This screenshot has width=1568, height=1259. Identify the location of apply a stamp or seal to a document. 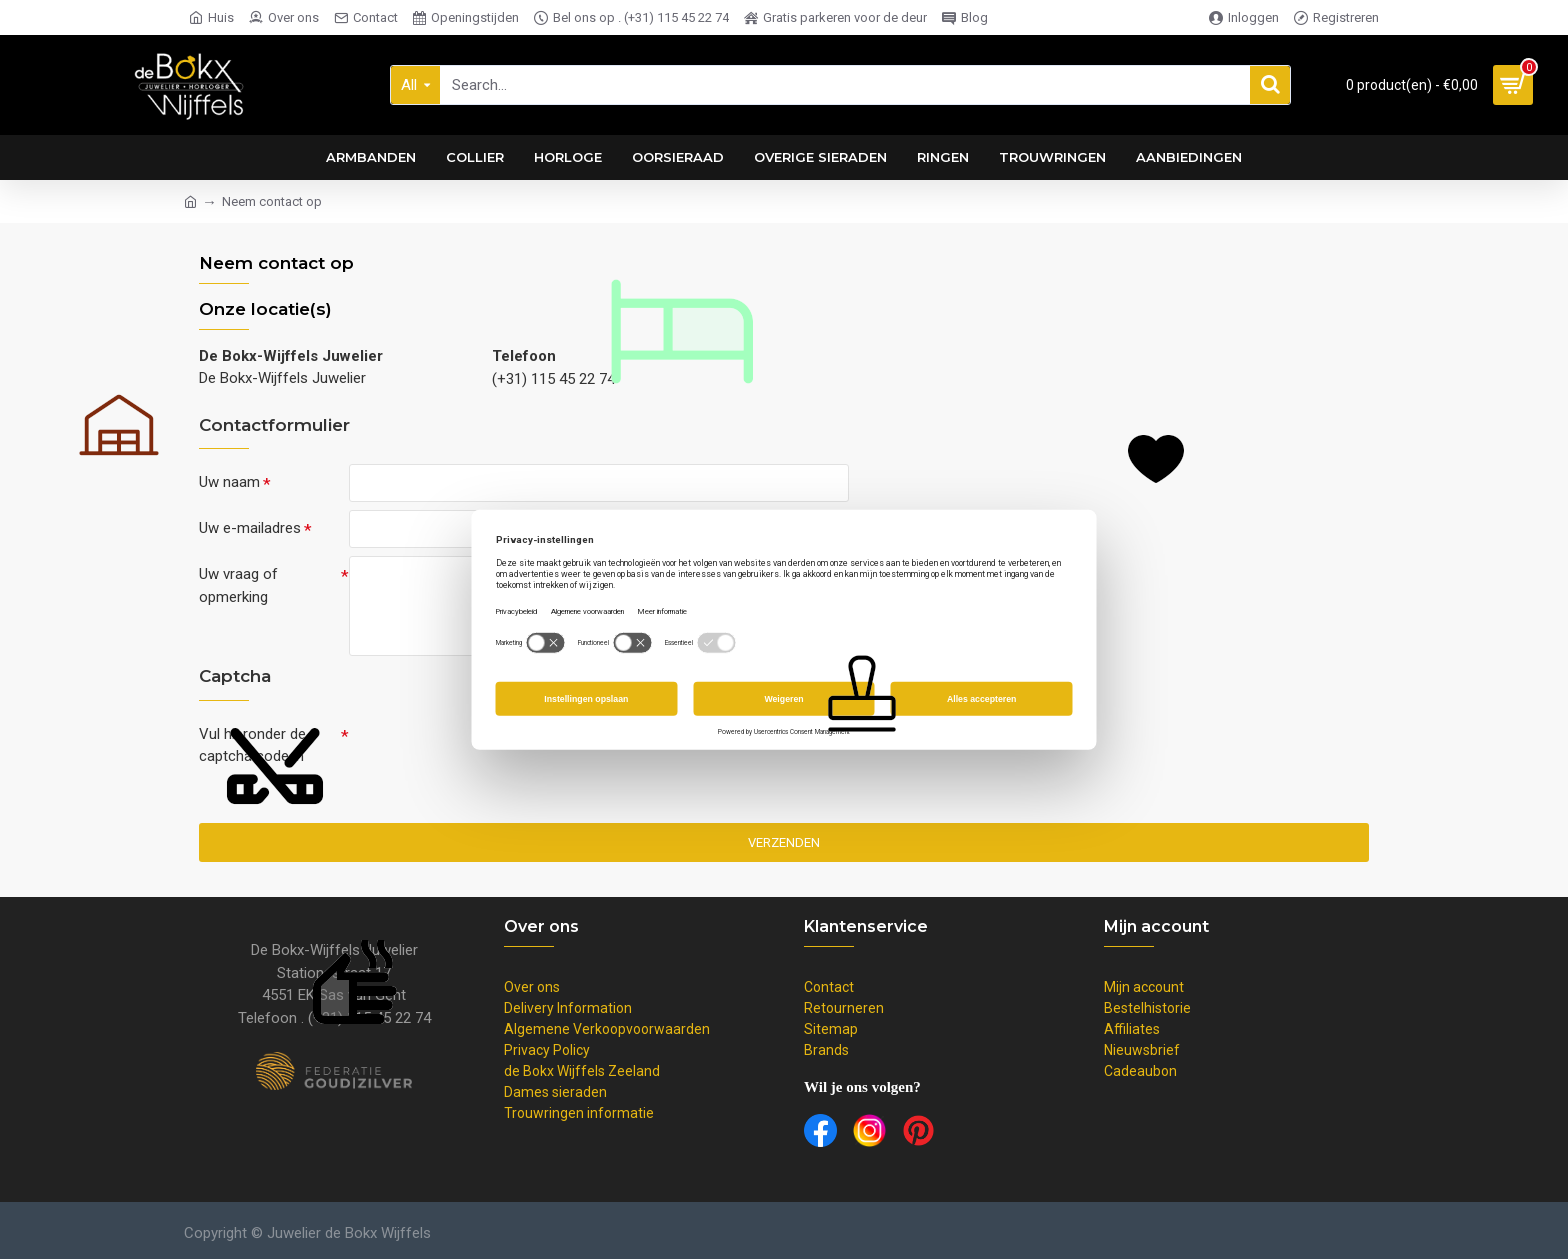
(862, 695).